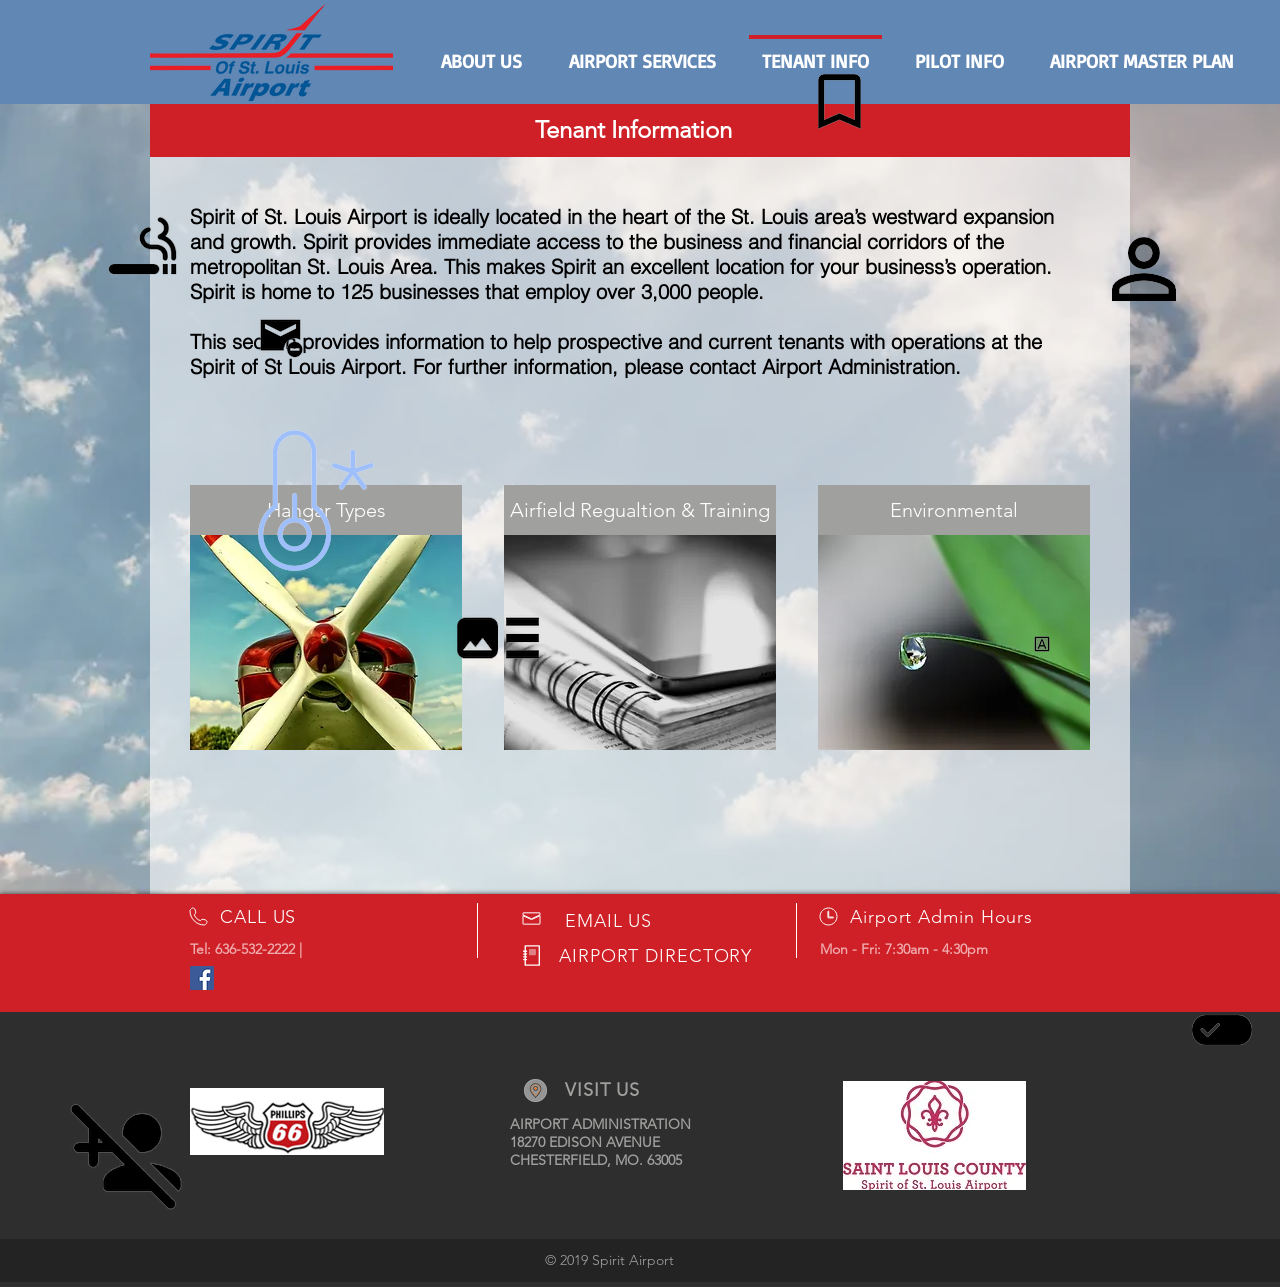 This screenshot has width=1280, height=1287. What do you see at coordinates (142, 250) in the screenshot?
I see `indicates a designated smoking area` at bounding box center [142, 250].